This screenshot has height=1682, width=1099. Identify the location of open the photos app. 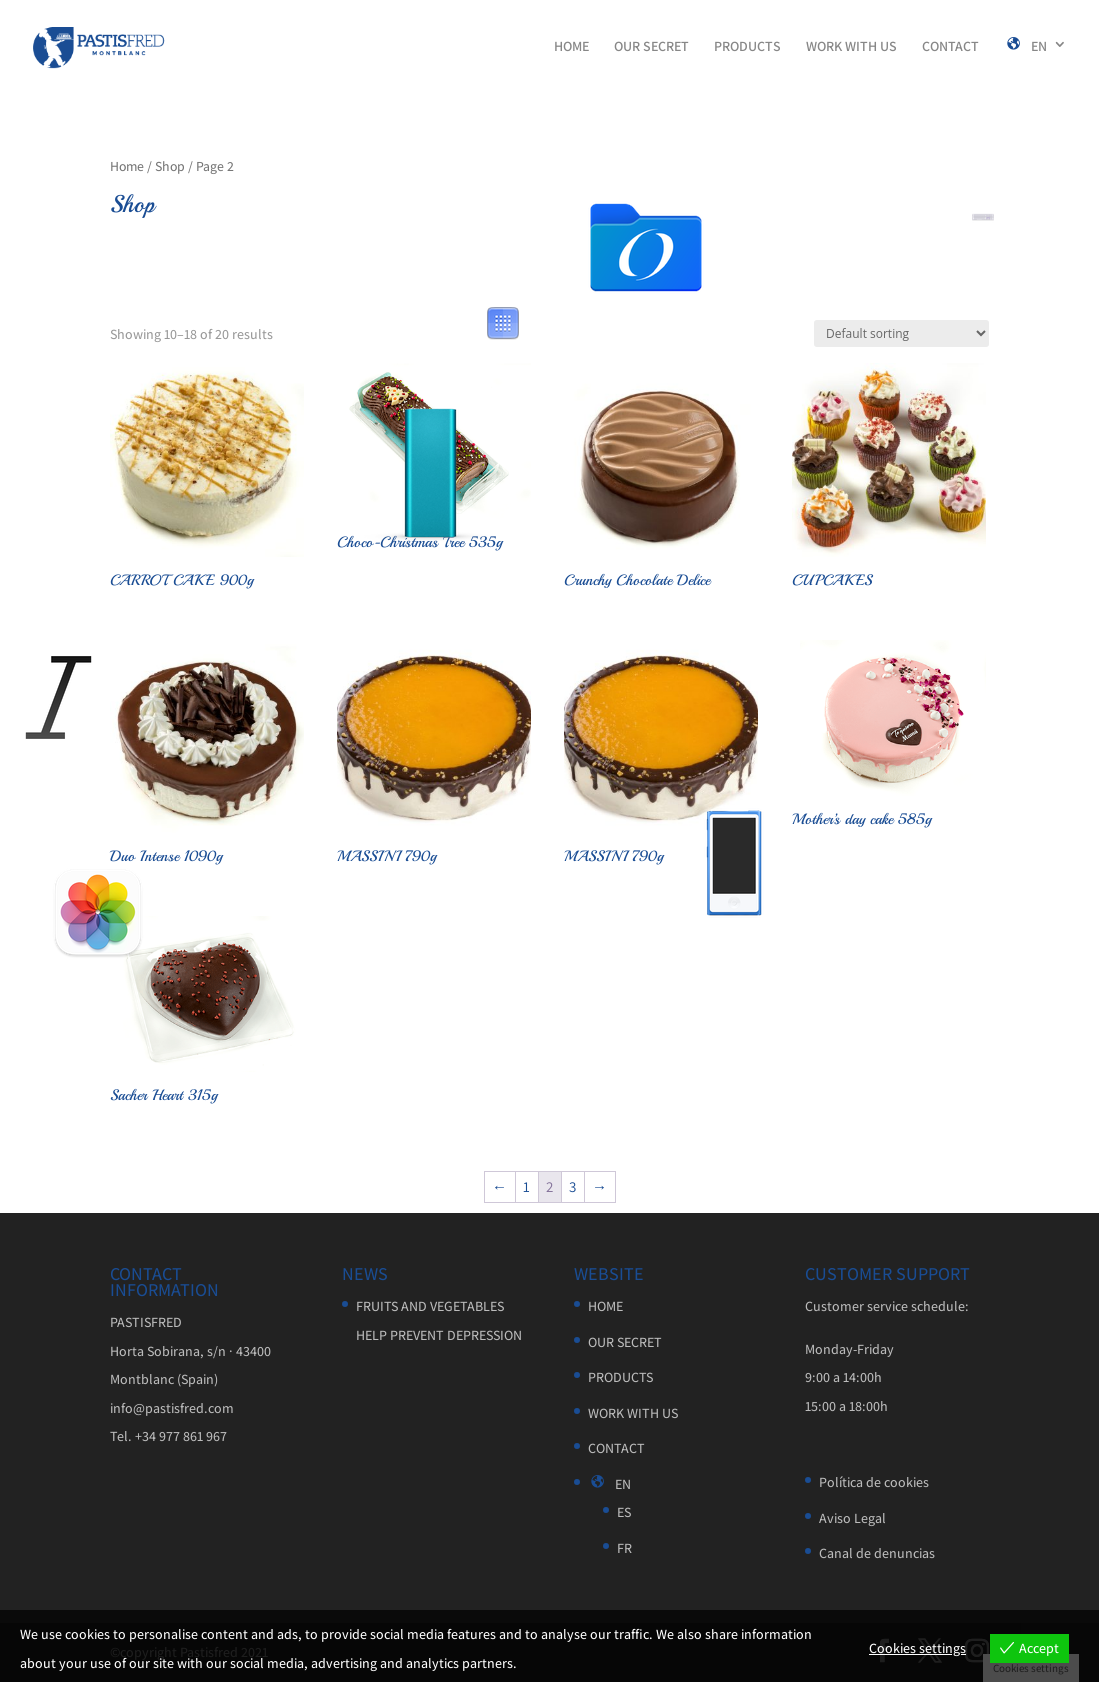
(98, 912).